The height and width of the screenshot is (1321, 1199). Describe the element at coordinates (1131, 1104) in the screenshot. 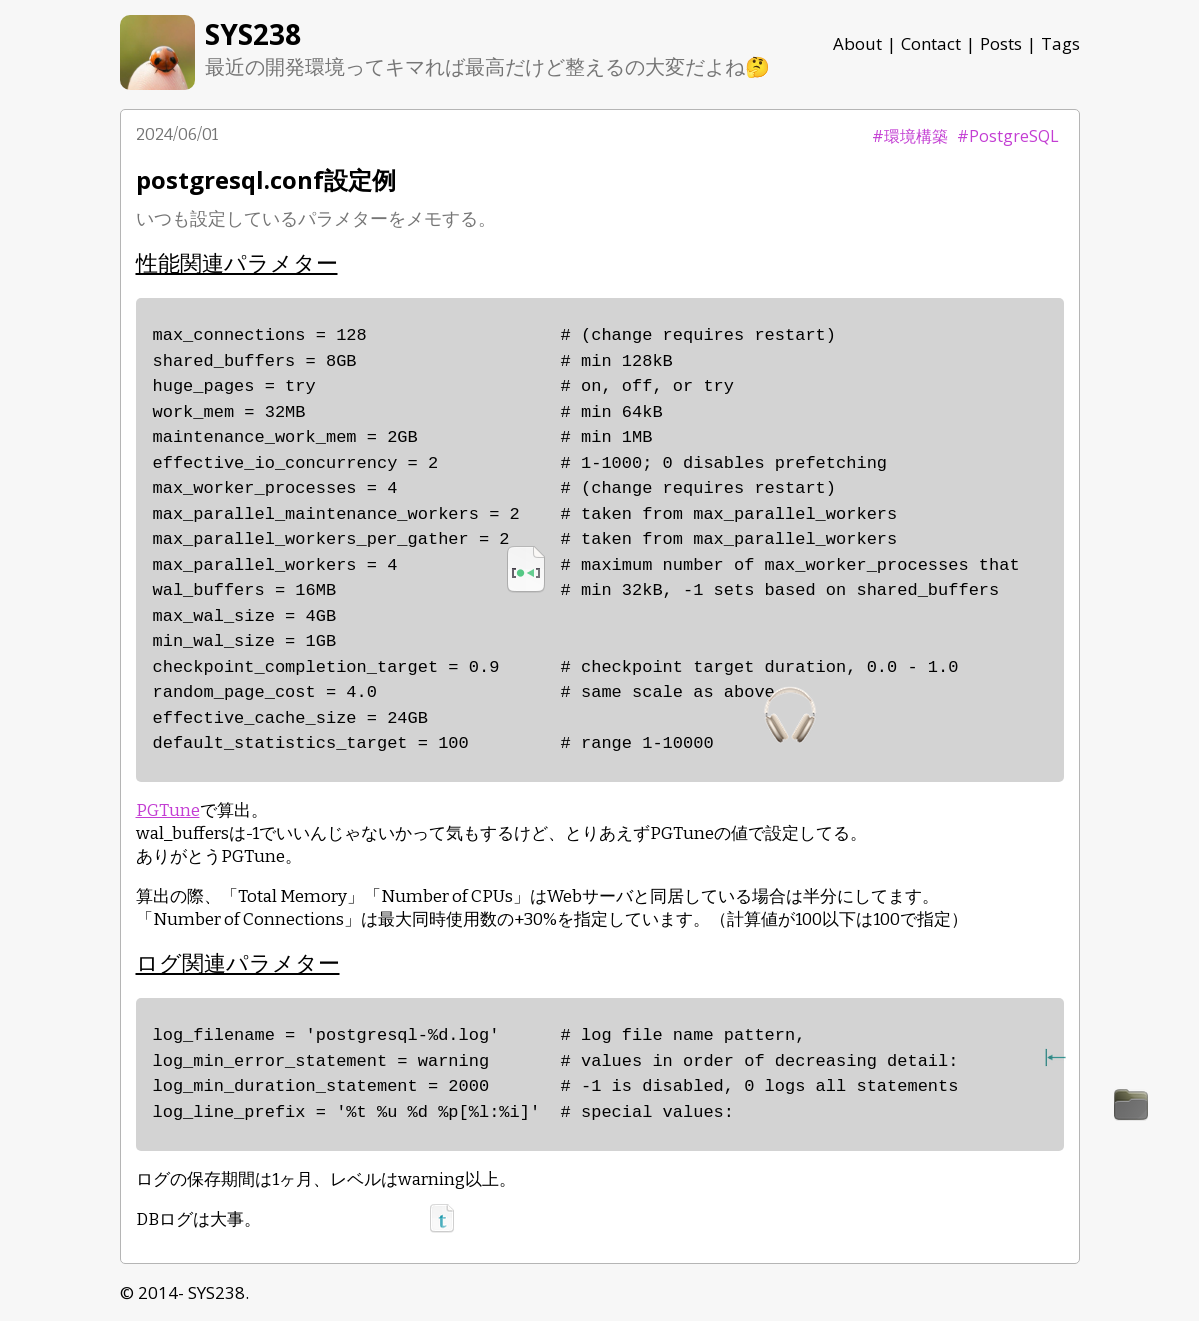

I see `drop files here to add them to folder` at that location.